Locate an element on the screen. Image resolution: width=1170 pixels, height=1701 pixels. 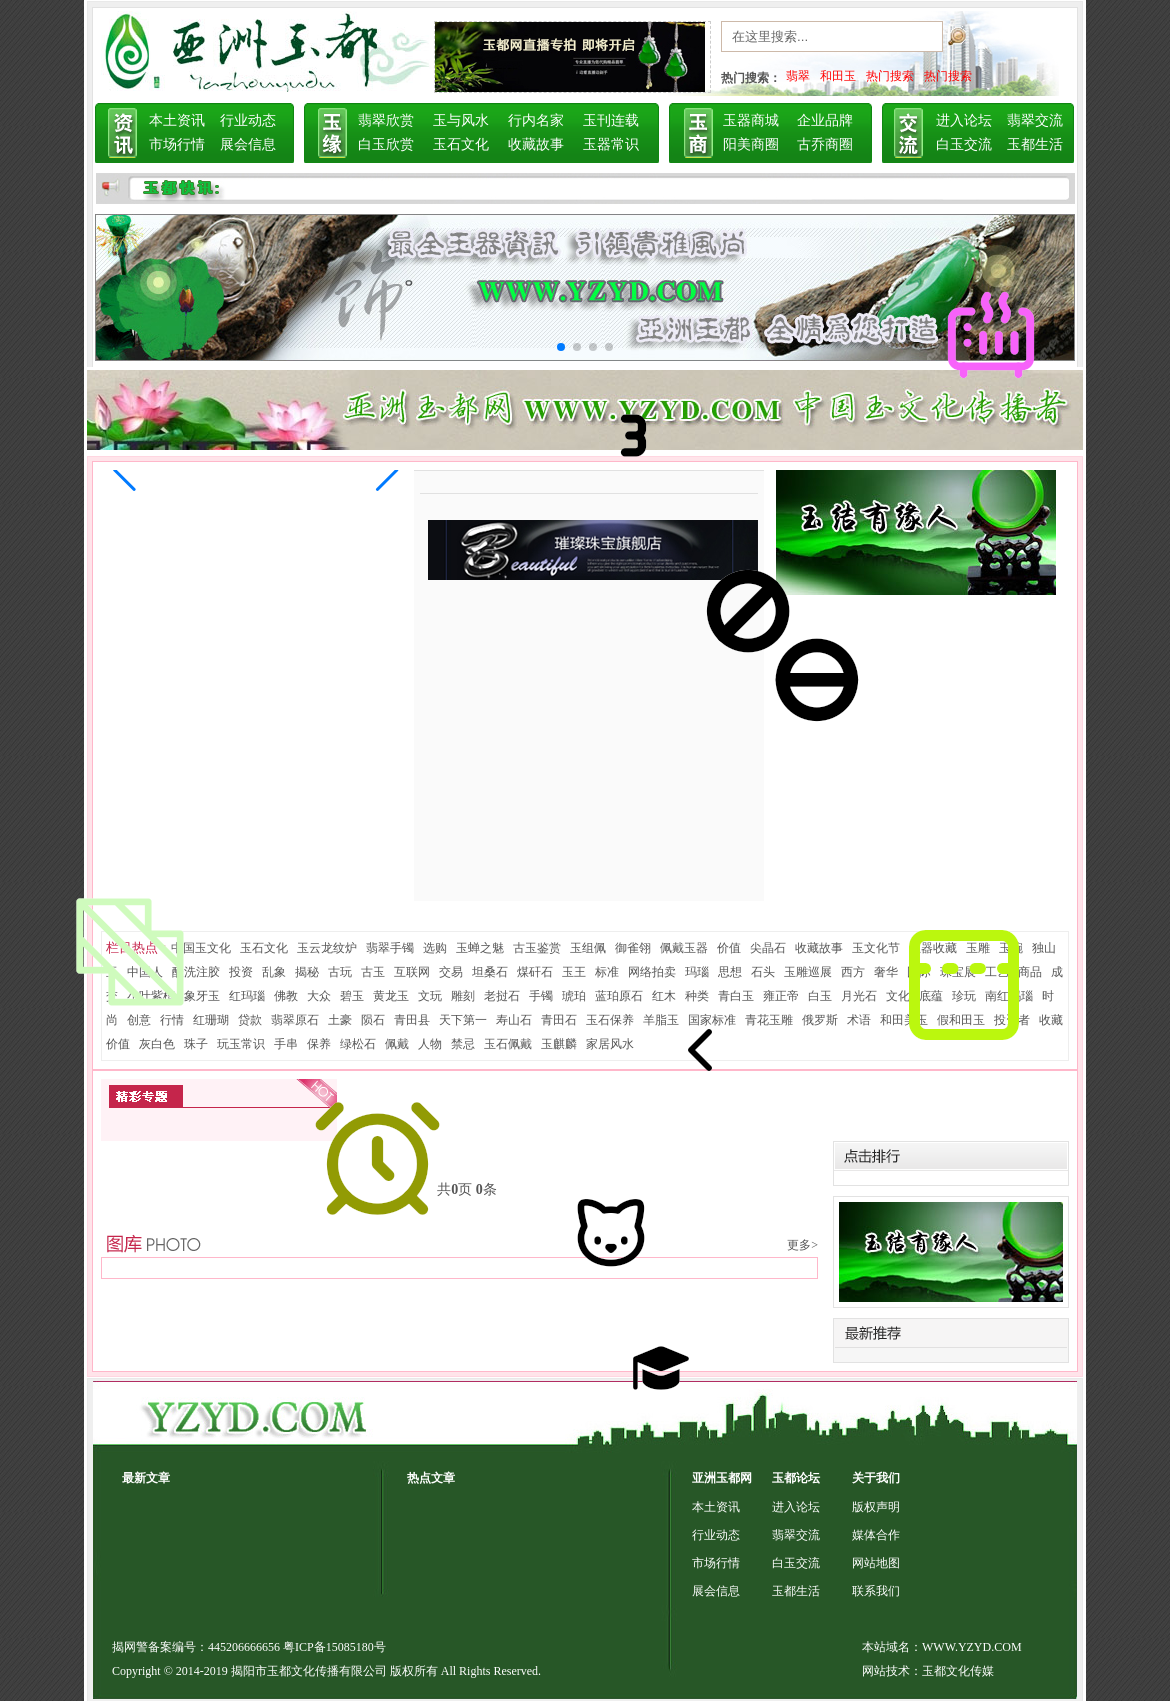
indicates step 3 in a multi-step process is located at coordinates (633, 435).